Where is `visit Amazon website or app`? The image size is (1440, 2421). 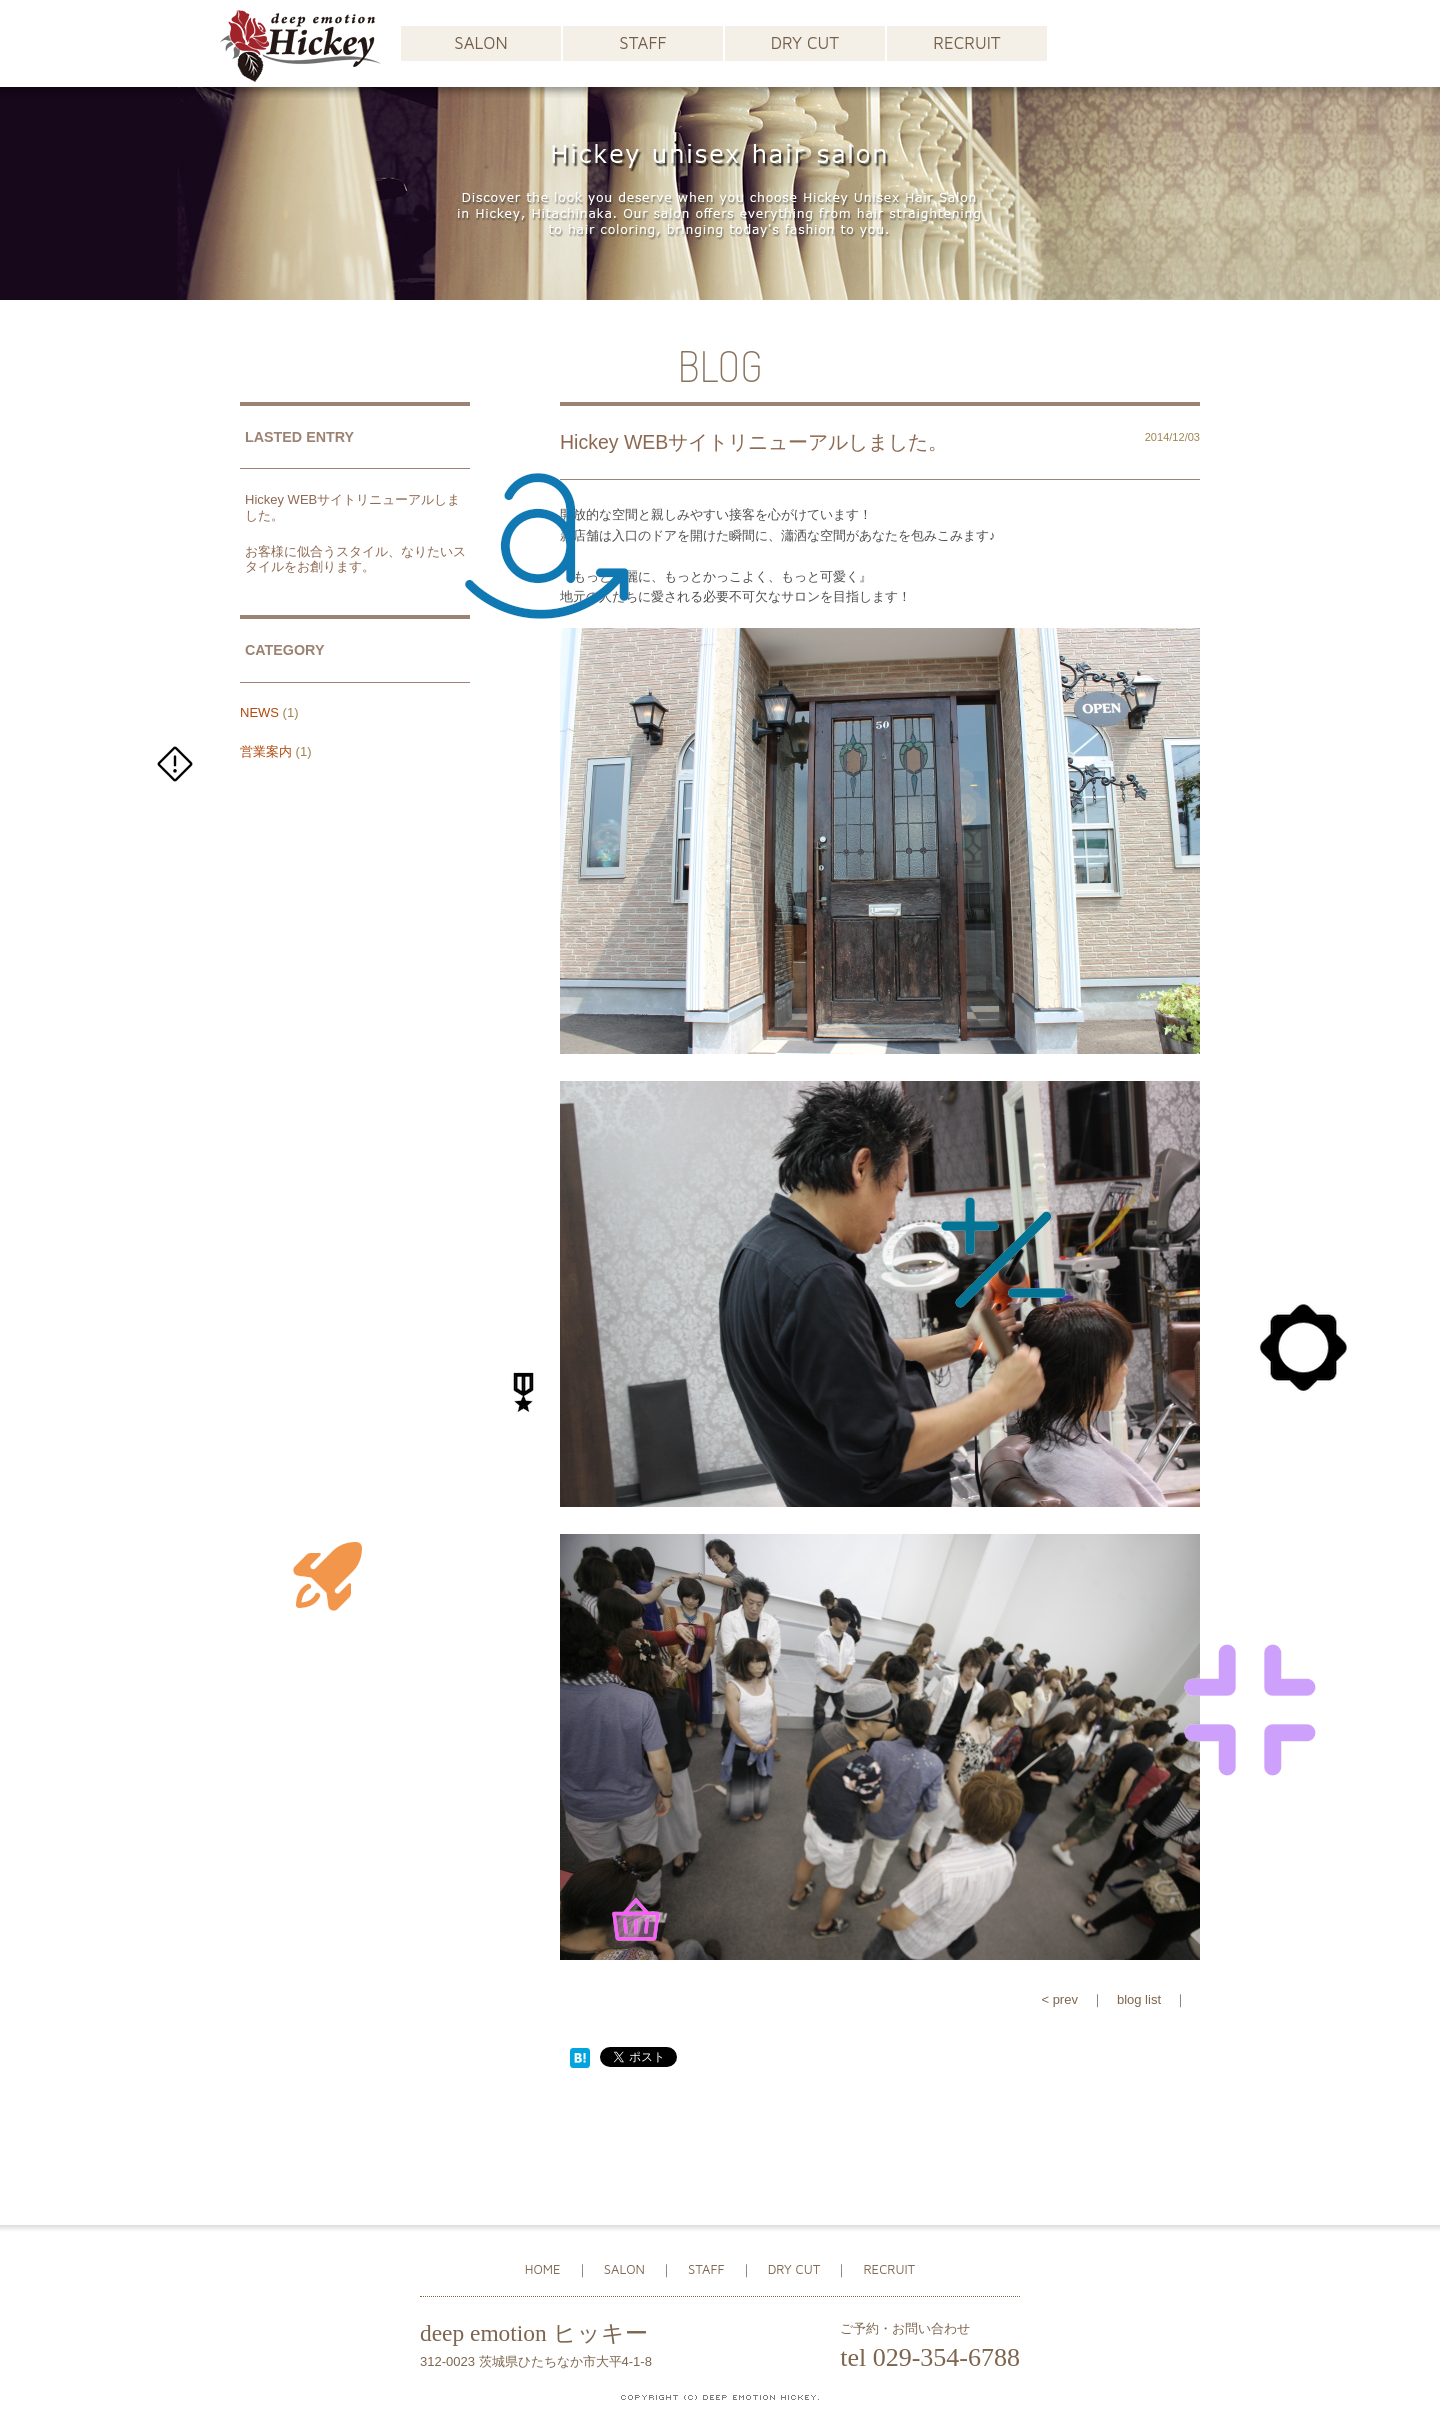
visit Amazon website or app is located at coordinates (541, 543).